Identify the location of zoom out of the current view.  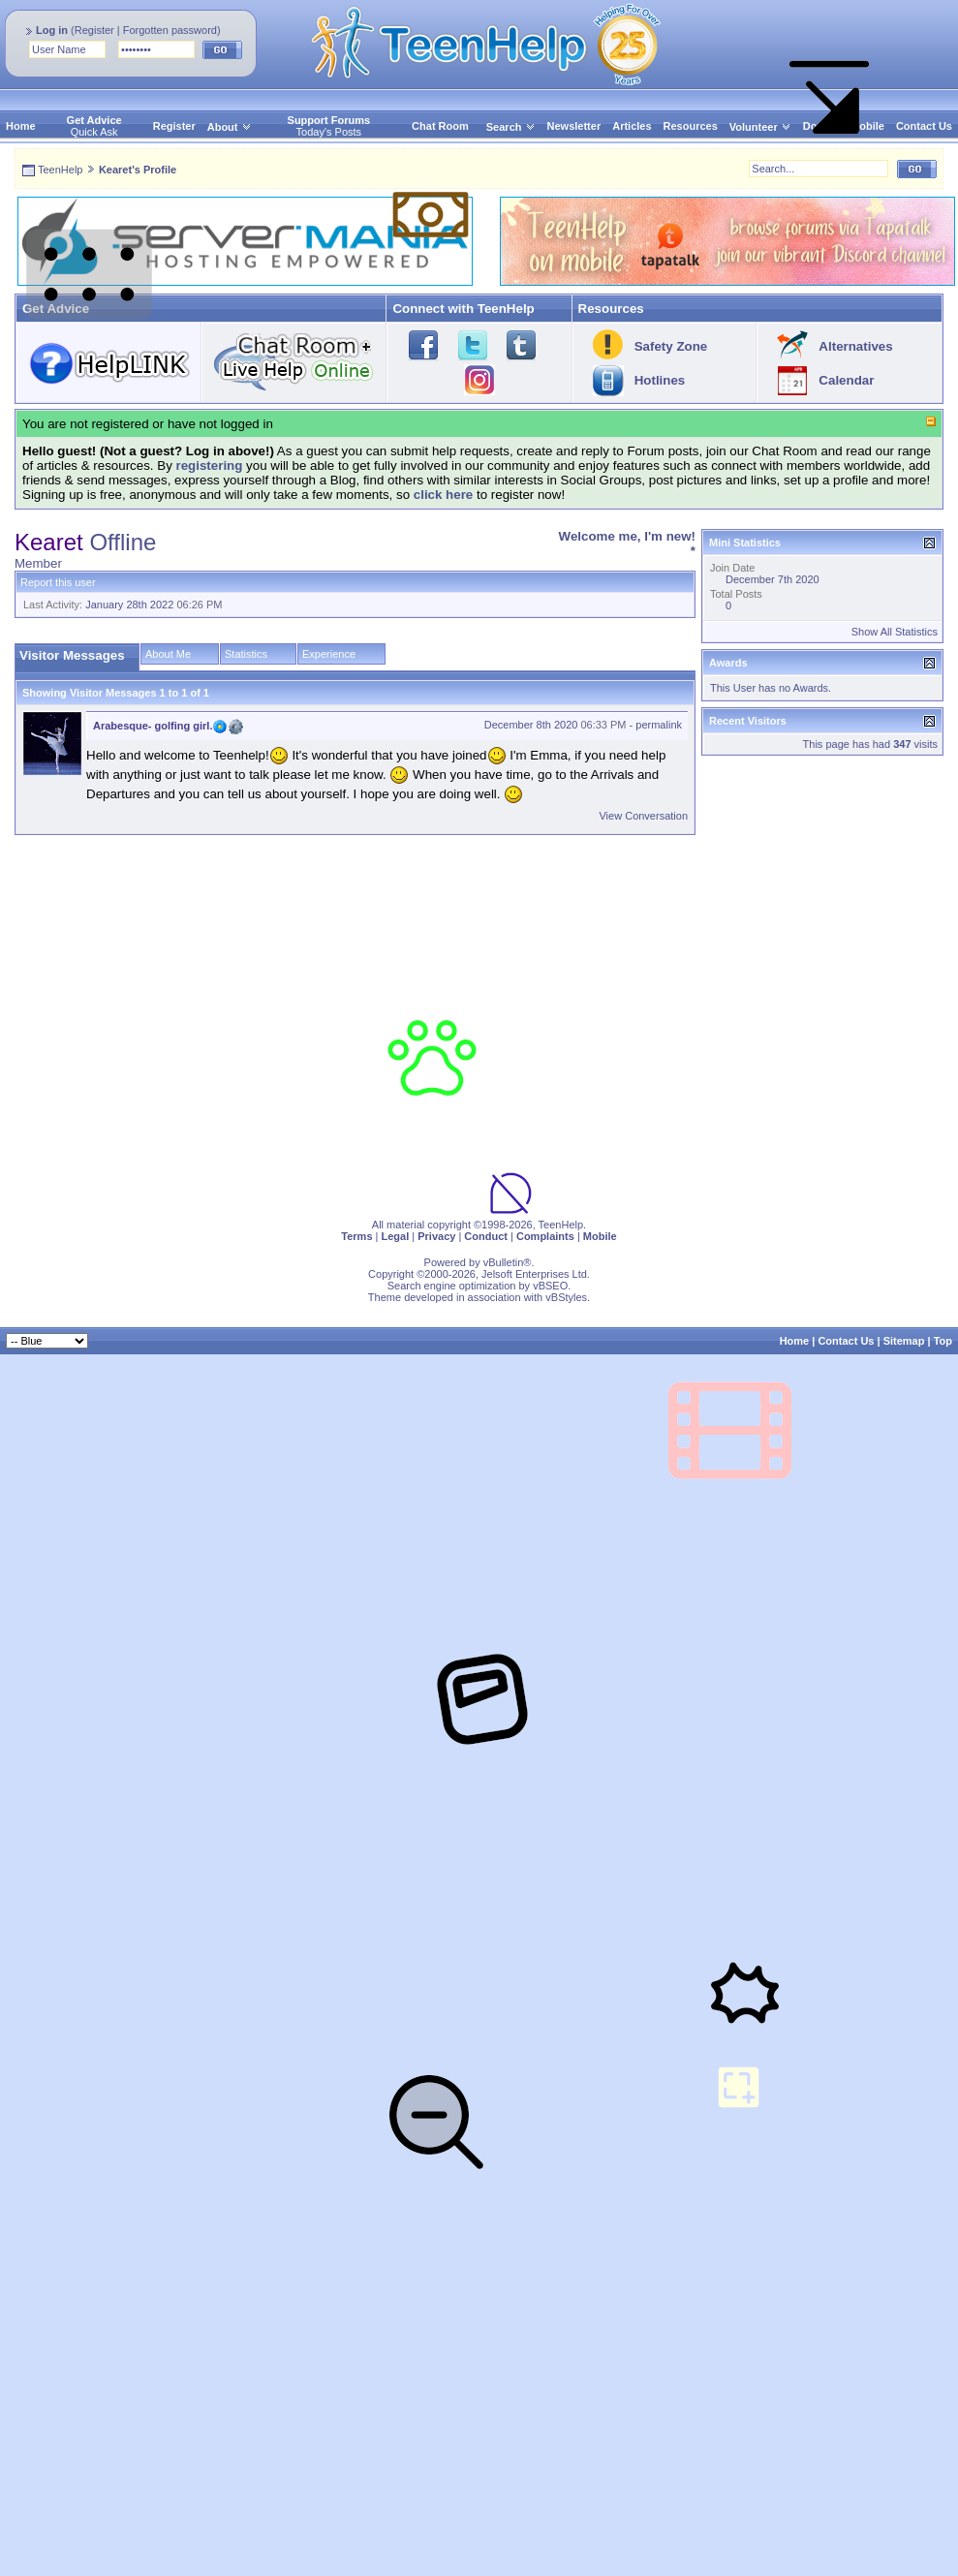
(436, 2122).